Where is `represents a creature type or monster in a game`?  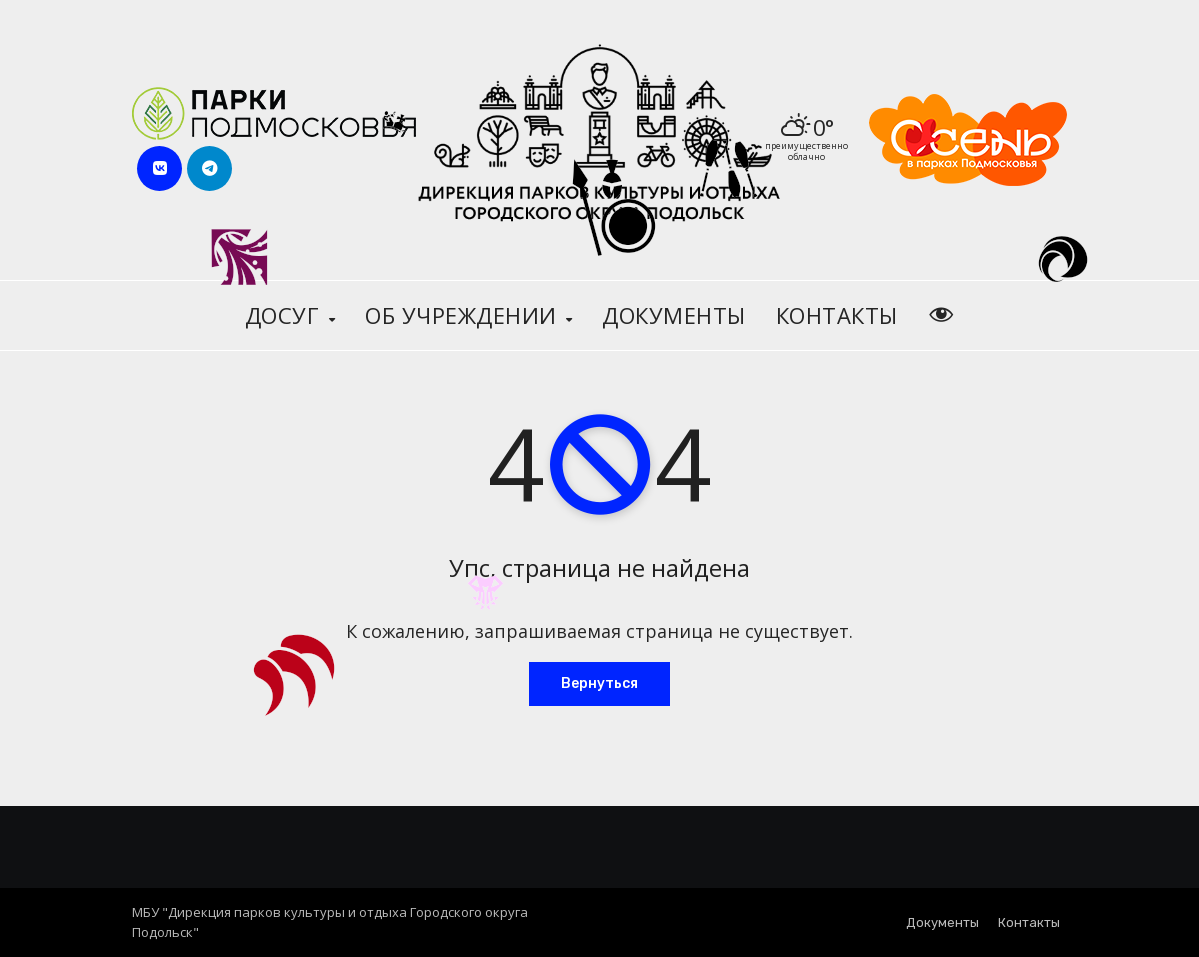
represents a creature type or monster in a game is located at coordinates (485, 592).